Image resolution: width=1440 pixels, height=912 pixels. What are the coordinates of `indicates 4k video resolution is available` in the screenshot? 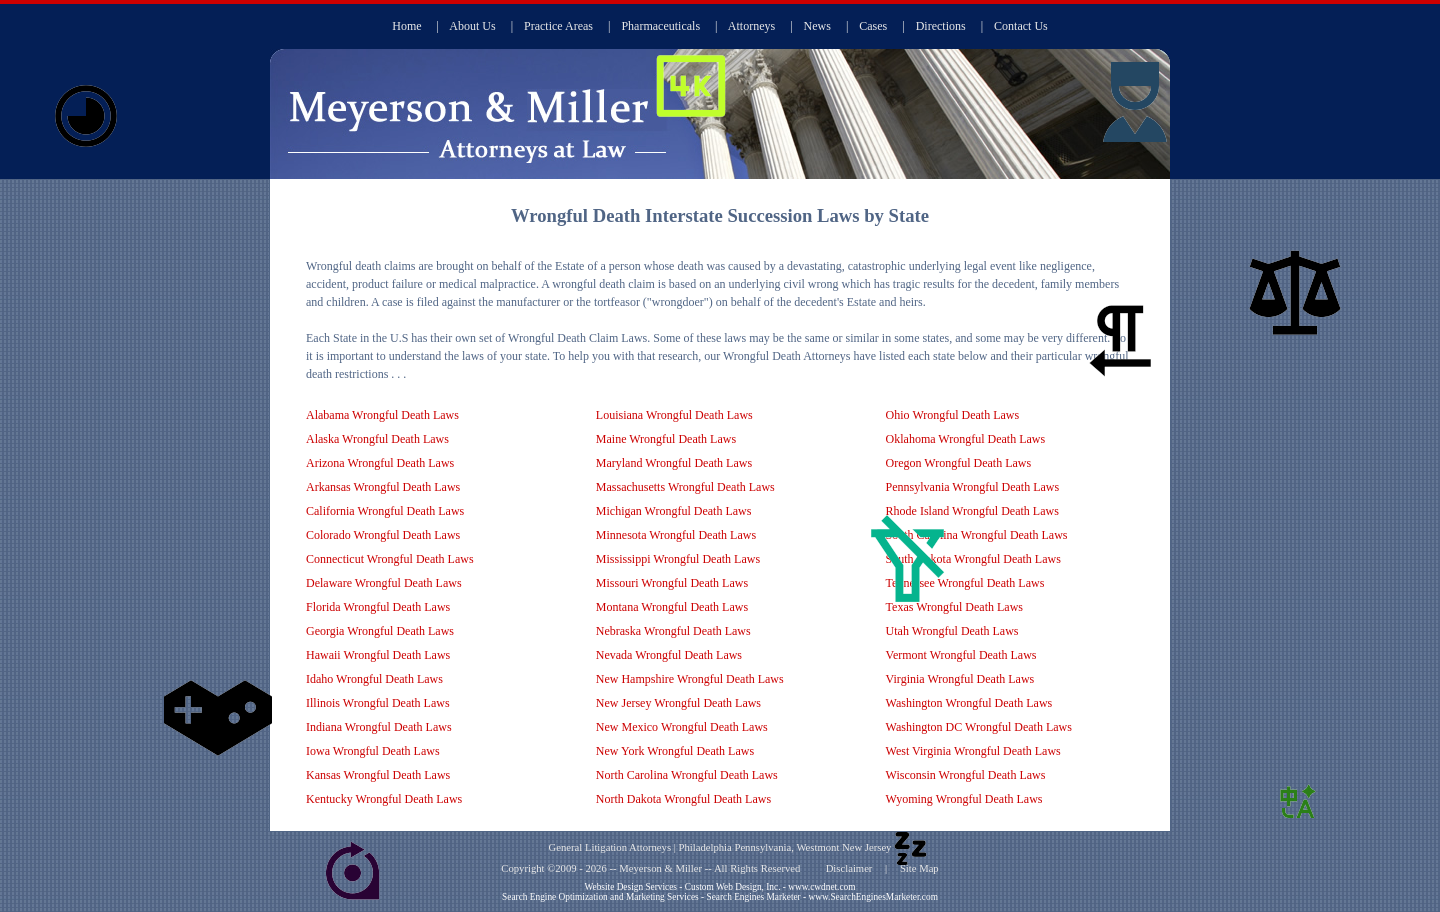 It's located at (691, 86).